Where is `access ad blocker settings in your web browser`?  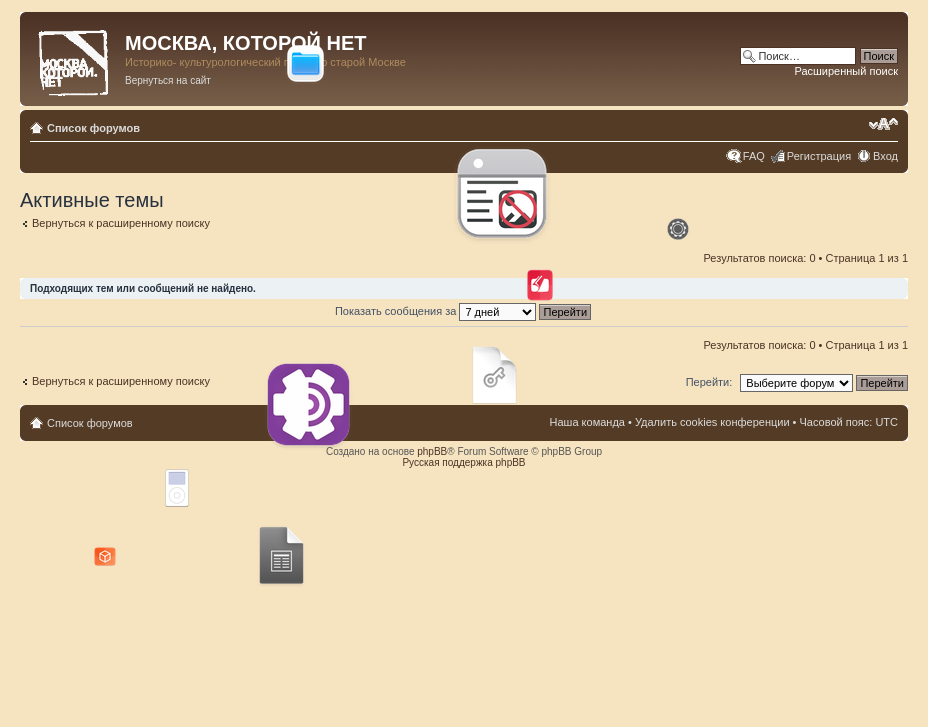 access ad blocker settings in your web browser is located at coordinates (502, 195).